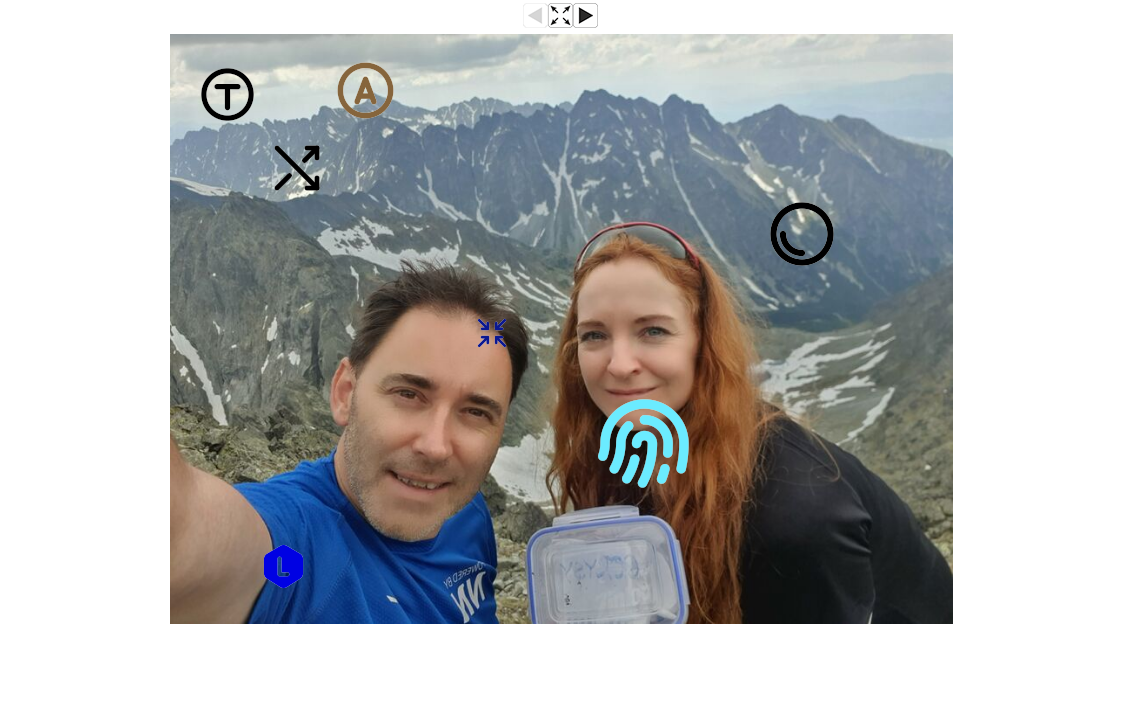 This screenshot has height=720, width=1122. Describe the element at coordinates (283, 566) in the screenshot. I see `indicates a category or item labeled "L"` at that location.